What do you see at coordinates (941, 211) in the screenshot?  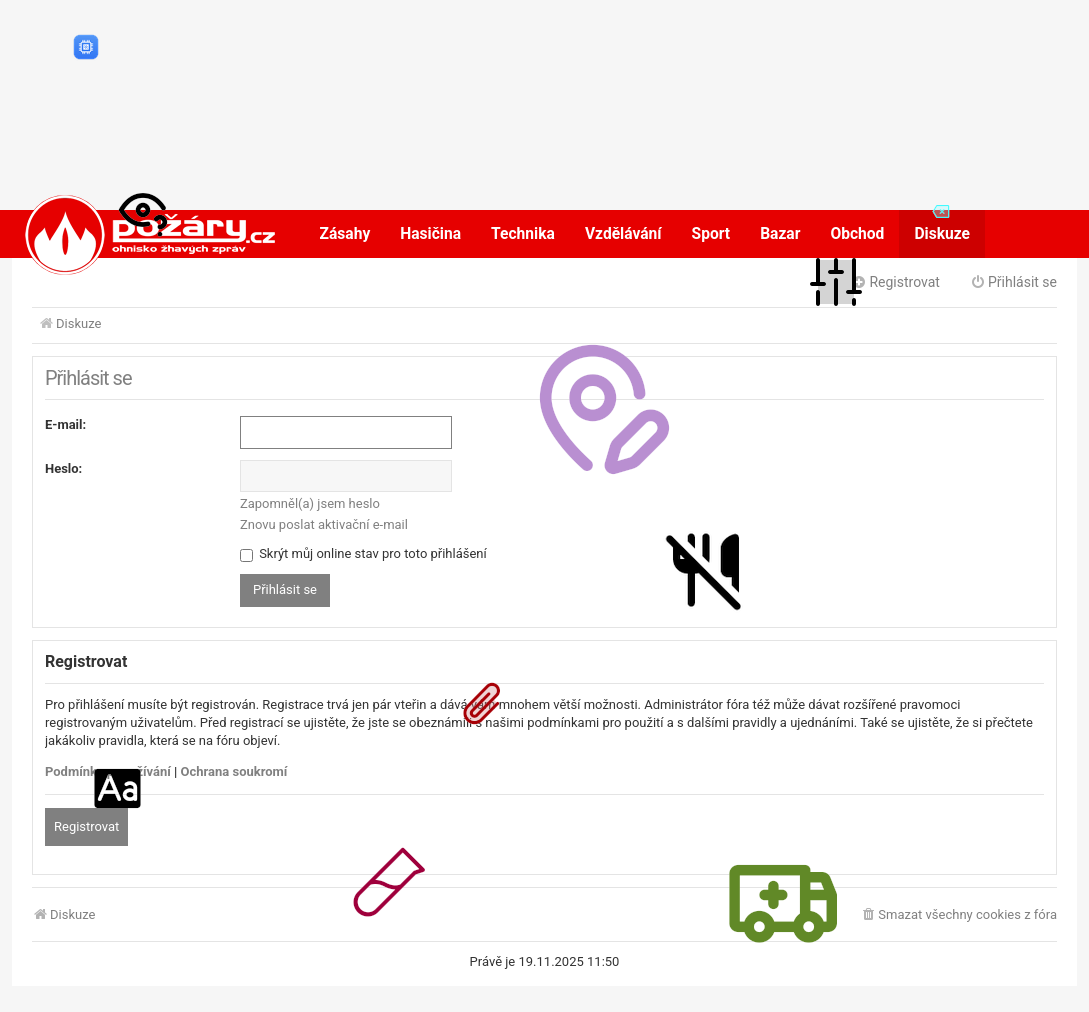 I see `delete the previous character` at bounding box center [941, 211].